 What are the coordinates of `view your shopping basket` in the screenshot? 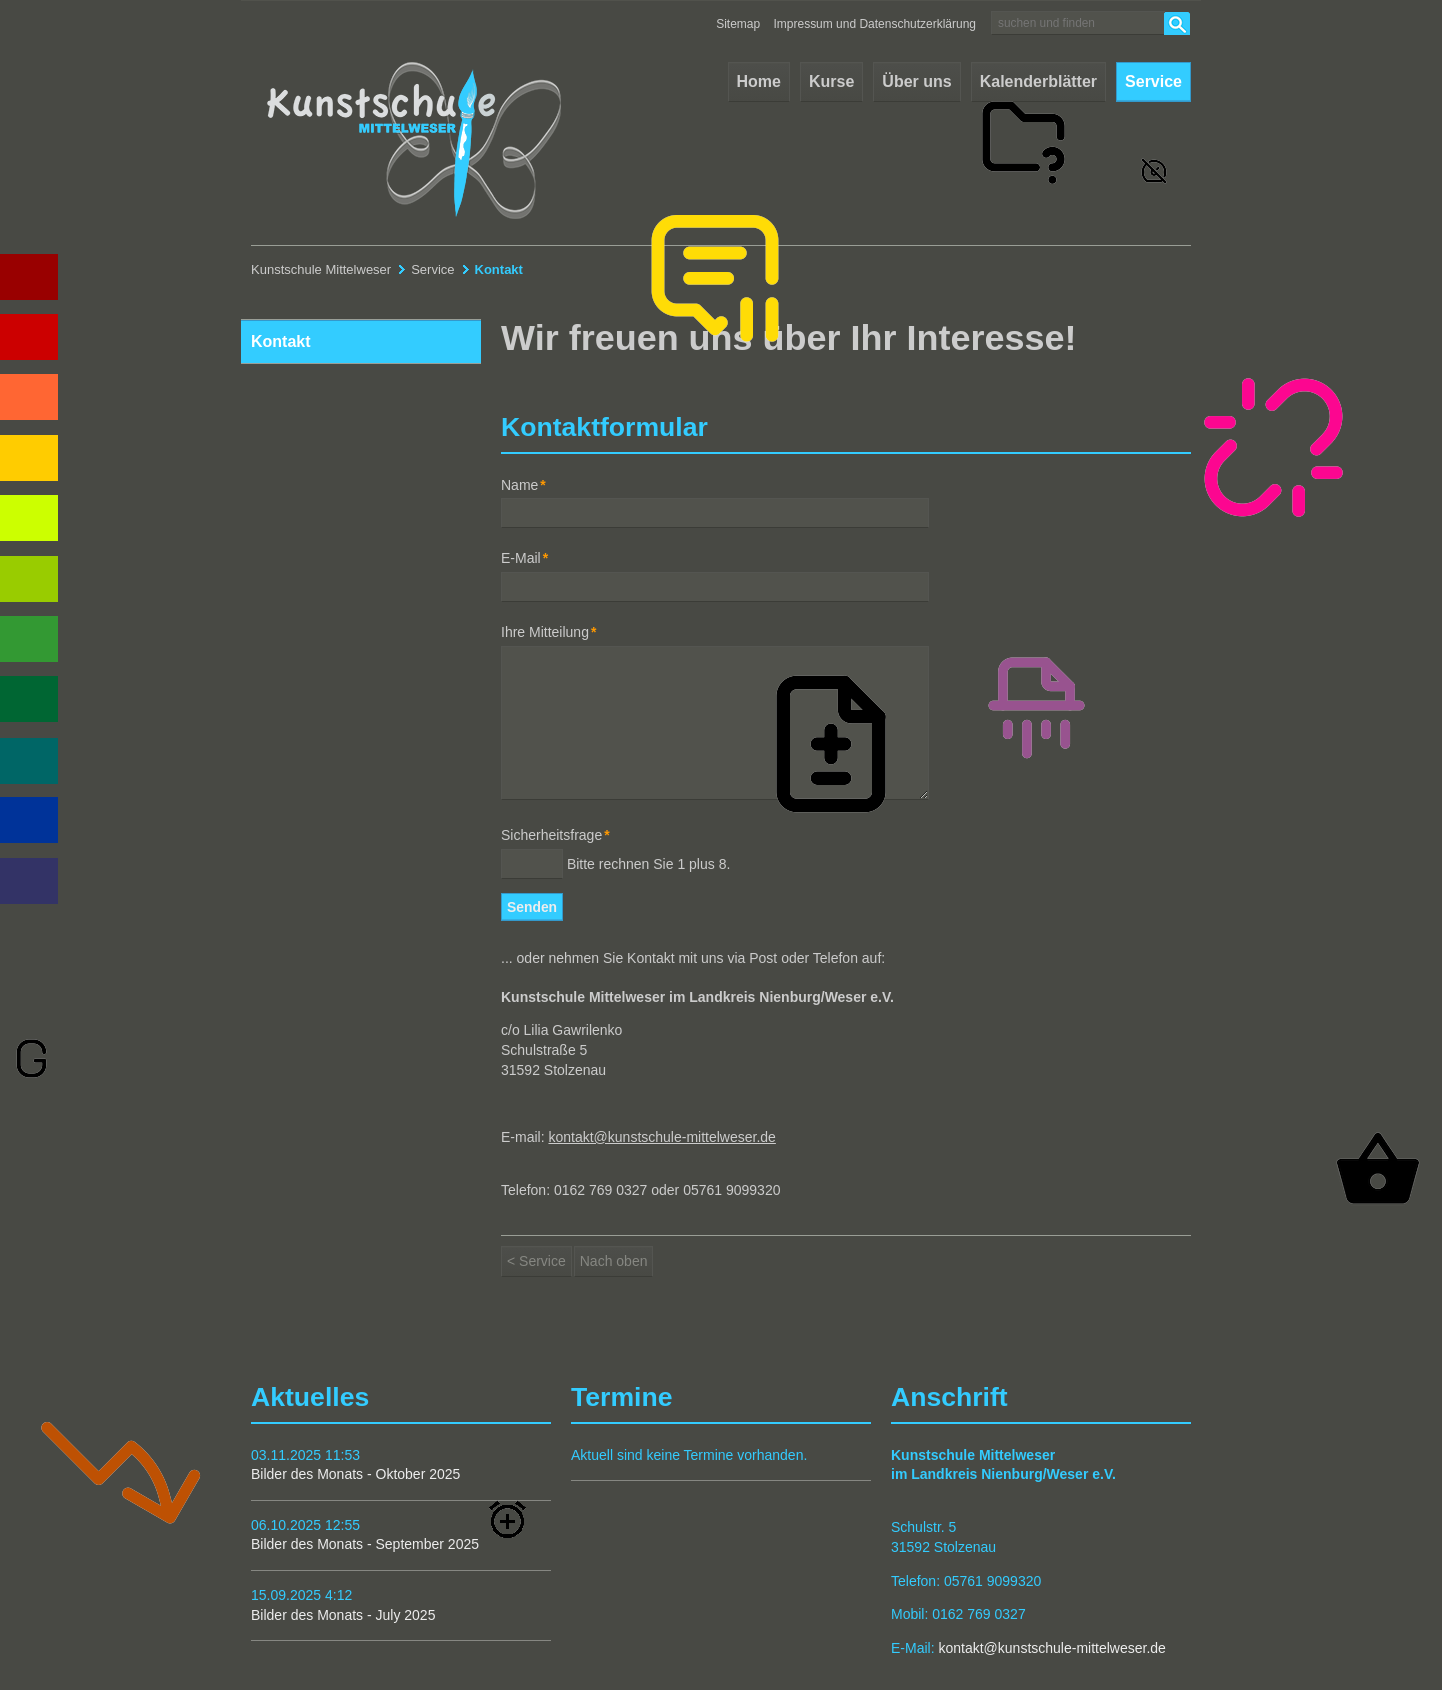 It's located at (1378, 1170).